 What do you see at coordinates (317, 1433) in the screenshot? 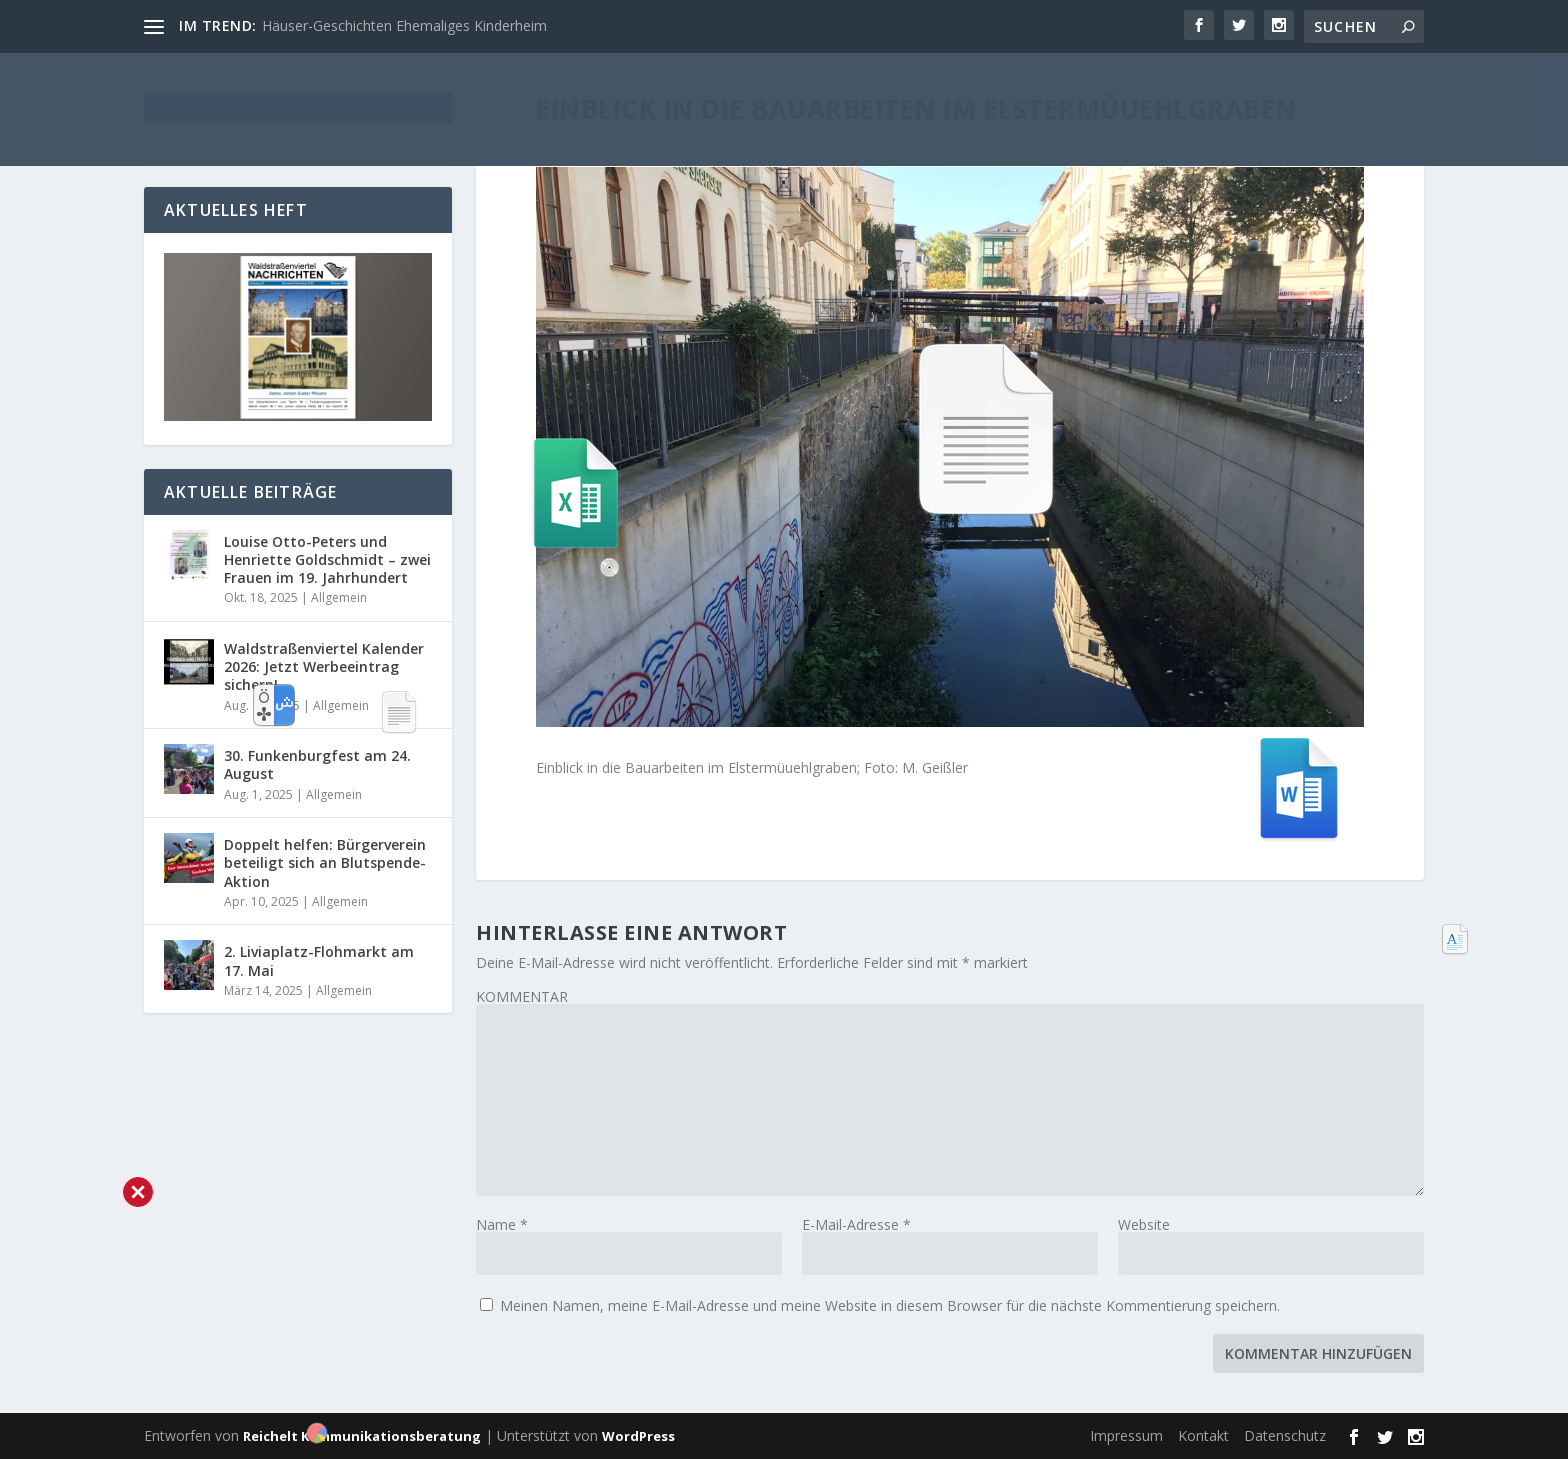
I see `open disk usage analyzer app` at bounding box center [317, 1433].